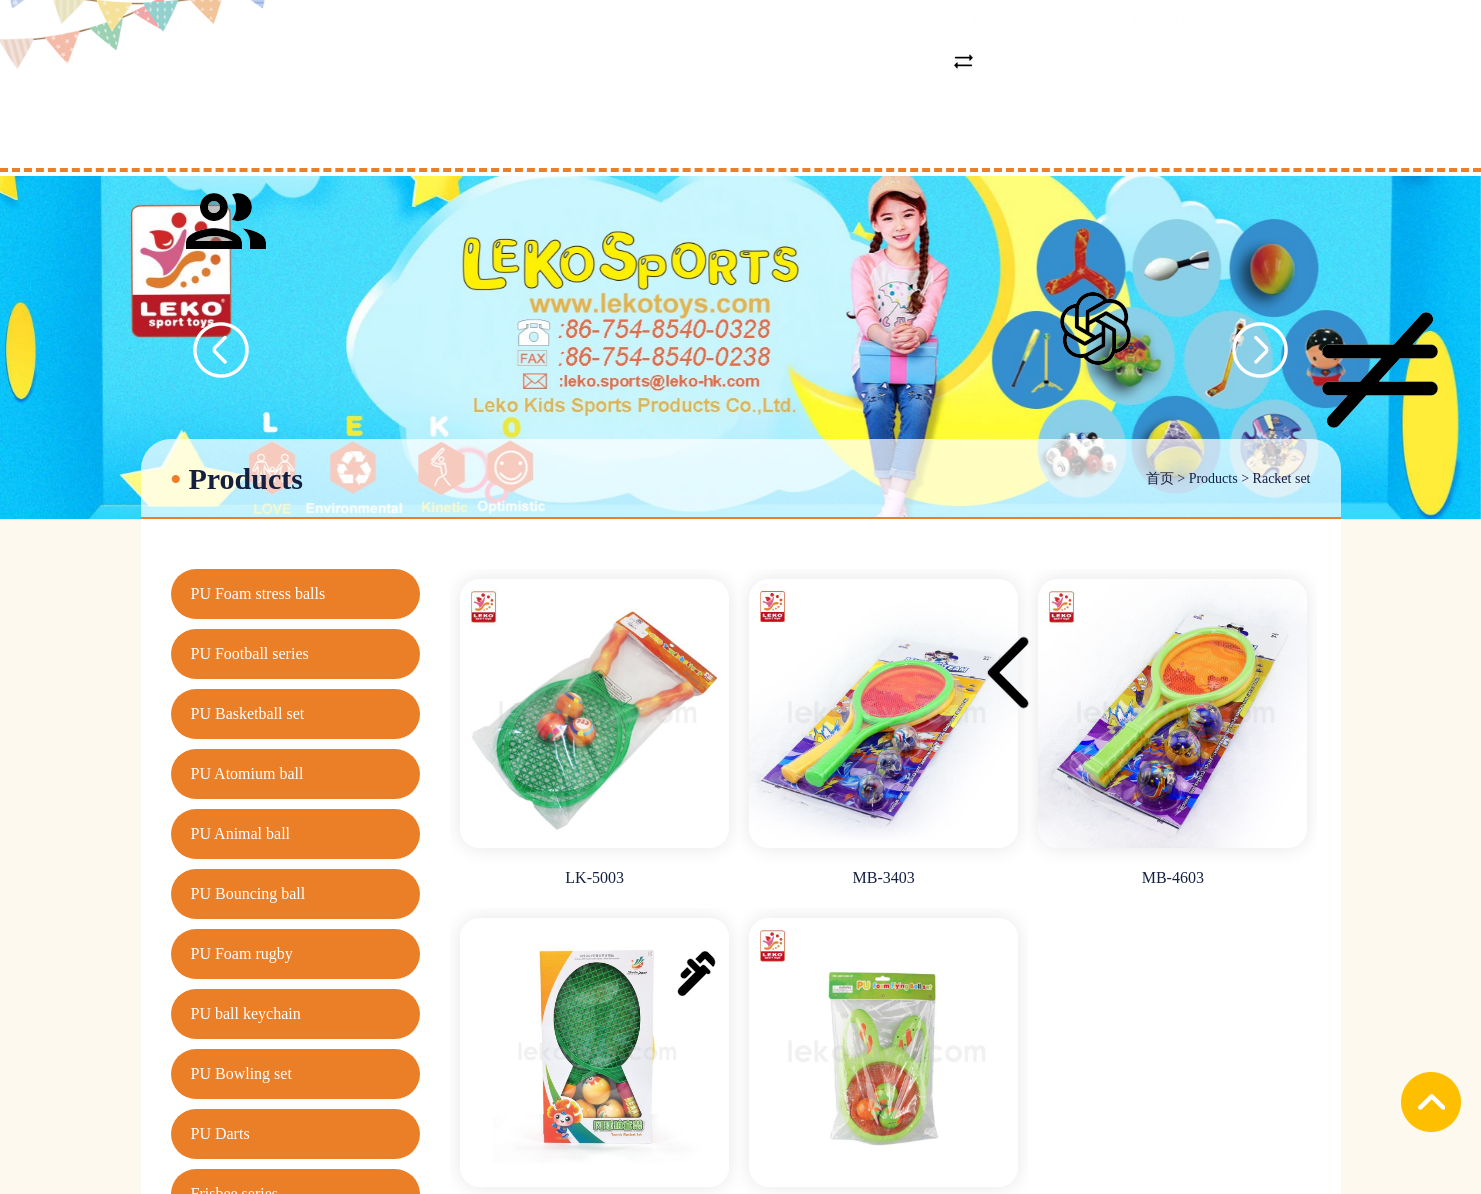 The image size is (1481, 1194). Describe the element at coordinates (696, 973) in the screenshot. I see `access plumbing services or information` at that location.